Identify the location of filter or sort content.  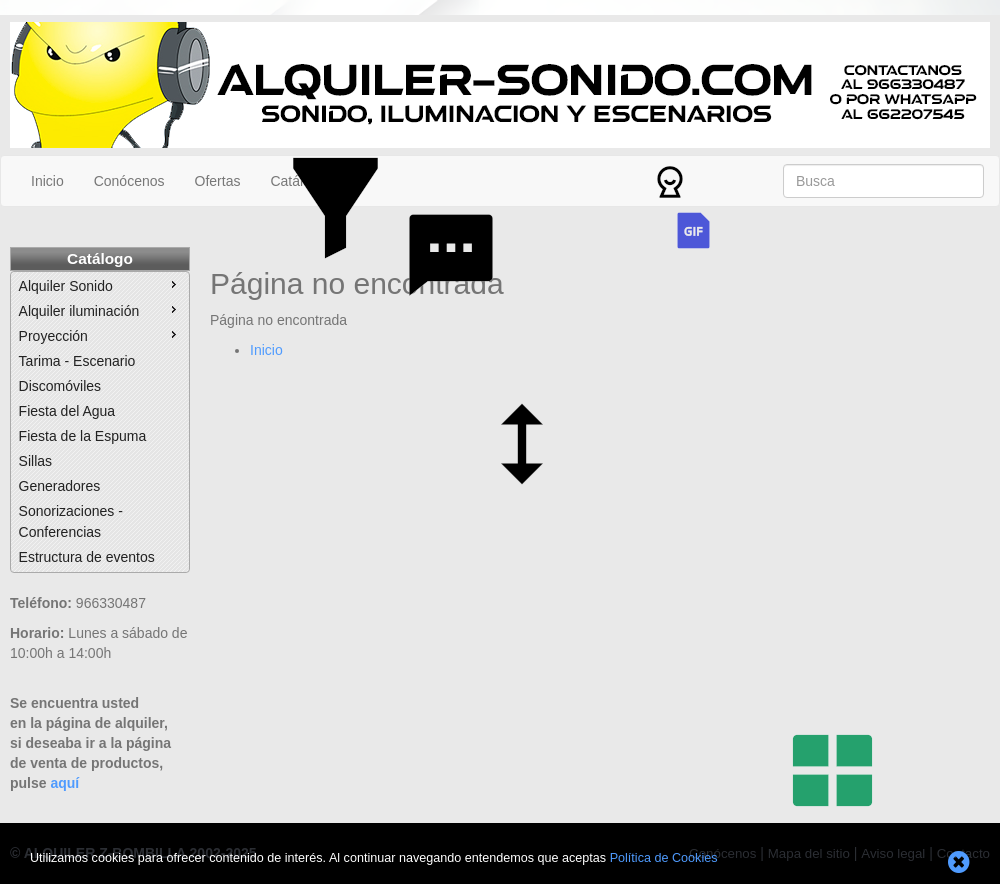
(335, 205).